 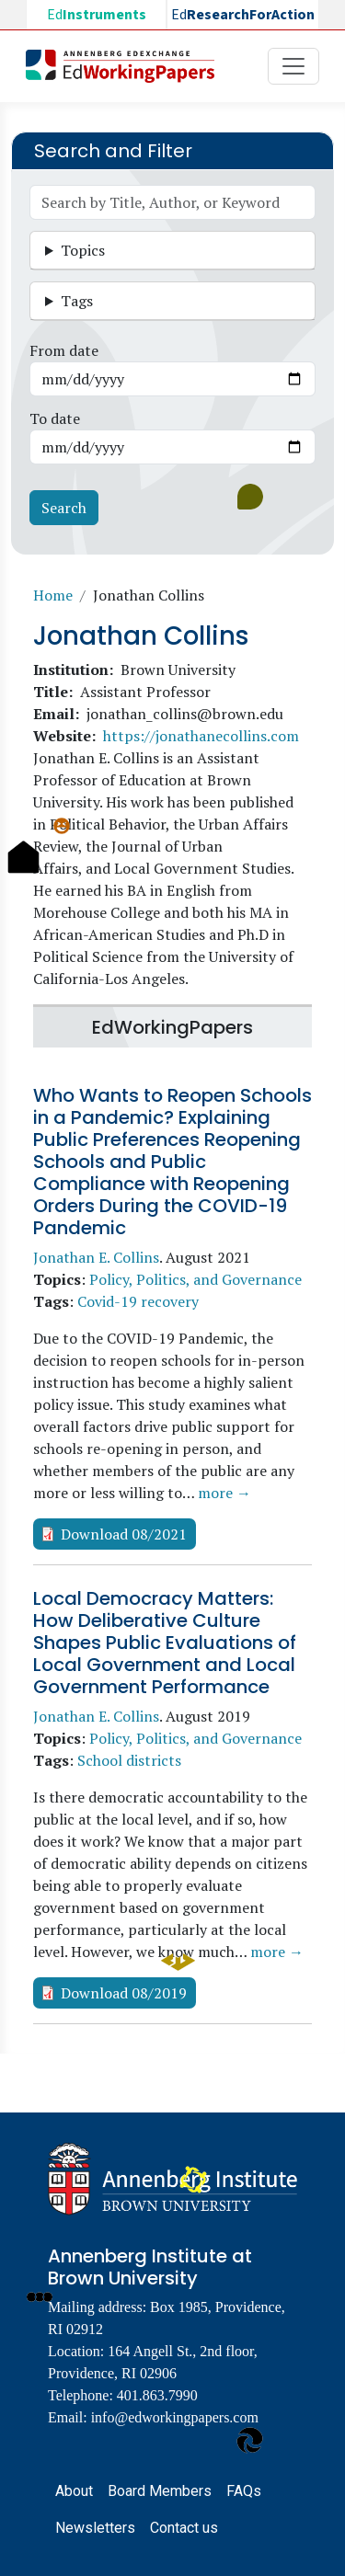 I want to click on hornbill brand logo, so click(x=193, y=2180).